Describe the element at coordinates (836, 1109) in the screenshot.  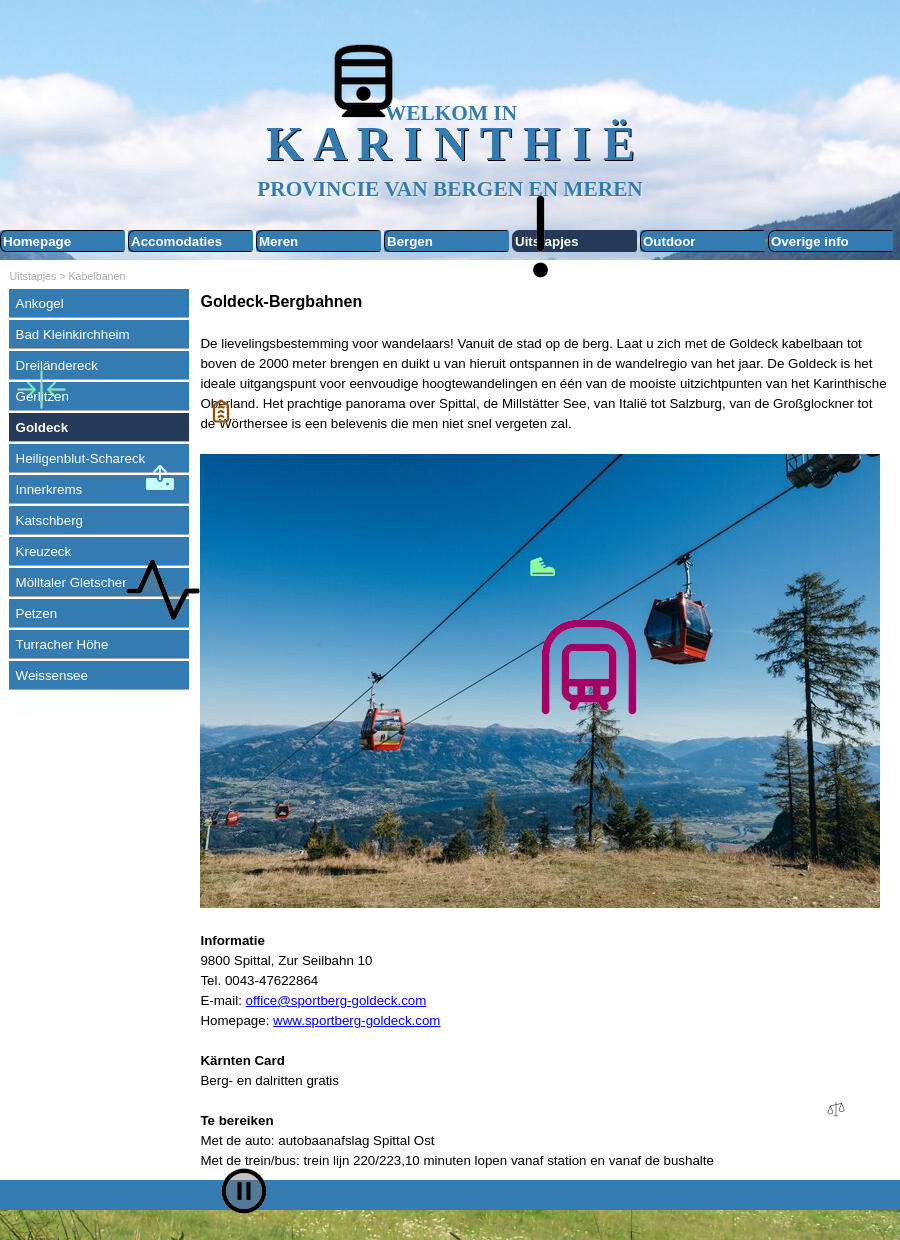
I see `compare items or options` at that location.